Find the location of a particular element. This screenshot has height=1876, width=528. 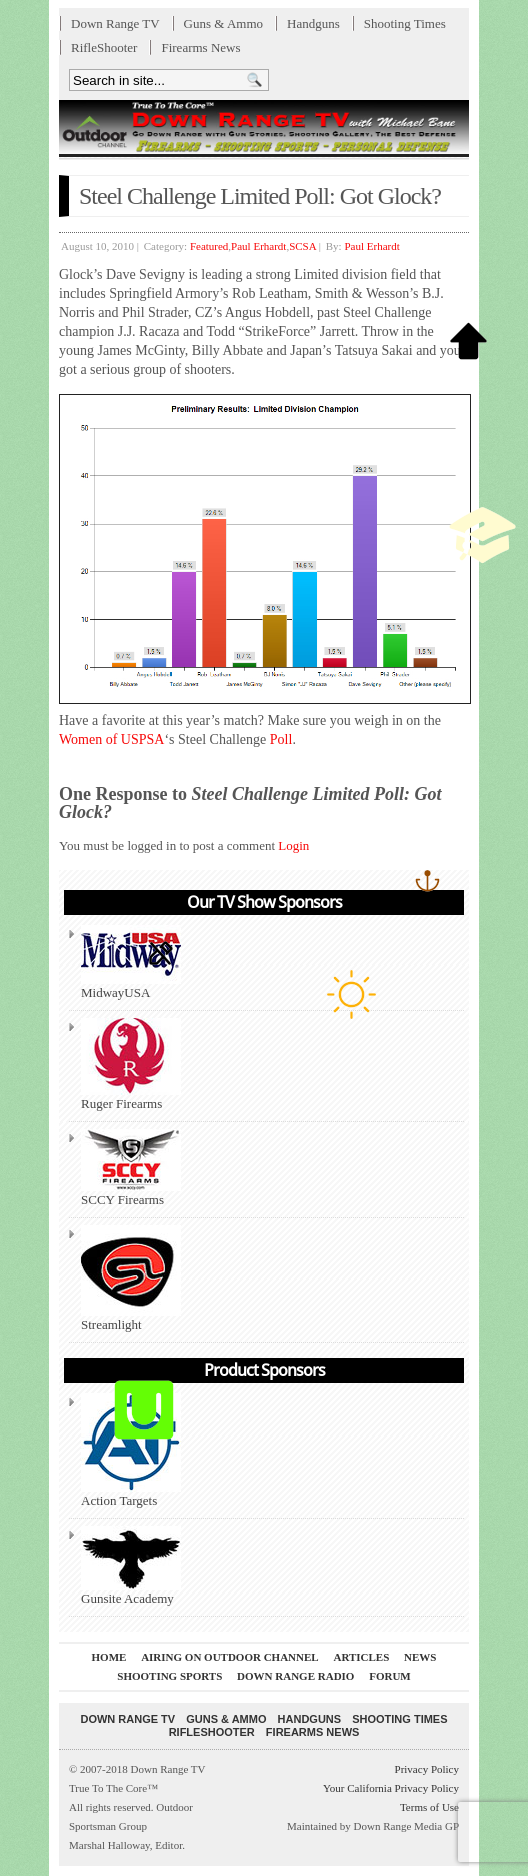

upload a file or content is located at coordinates (468, 342).